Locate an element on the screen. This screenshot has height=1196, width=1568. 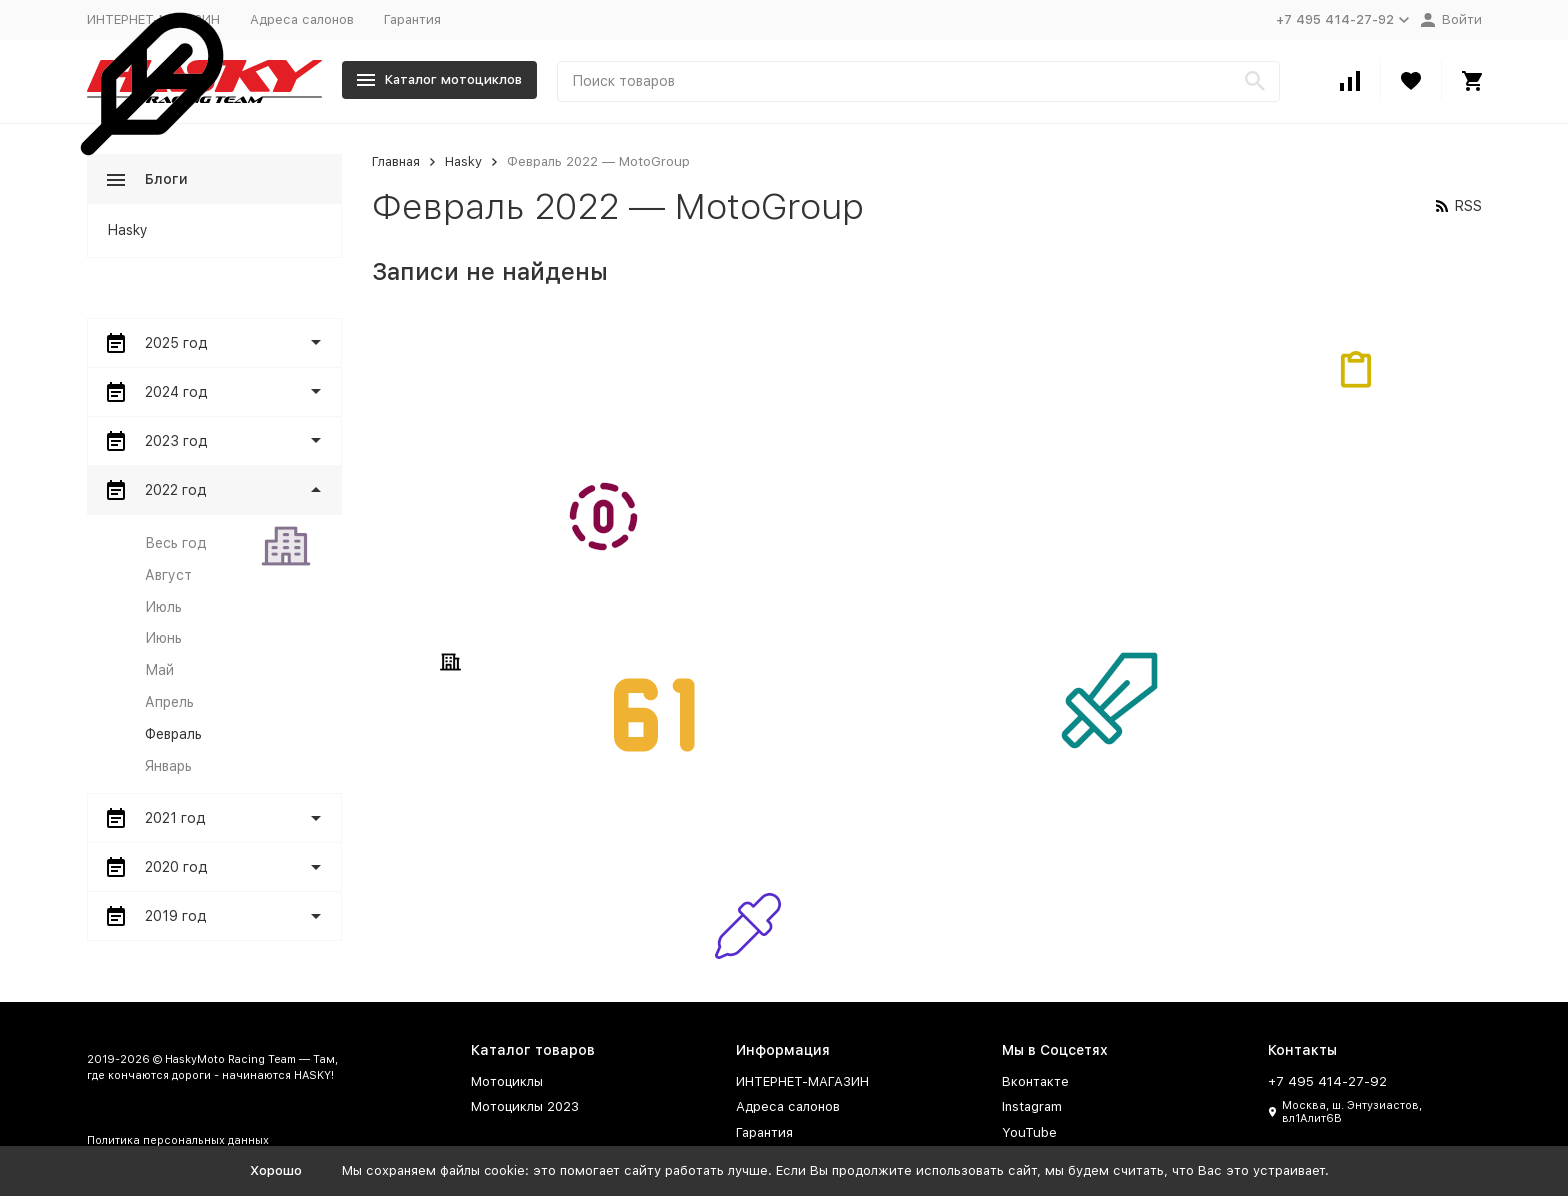
displays the number 61 as a badge or counter is located at coordinates (658, 715).